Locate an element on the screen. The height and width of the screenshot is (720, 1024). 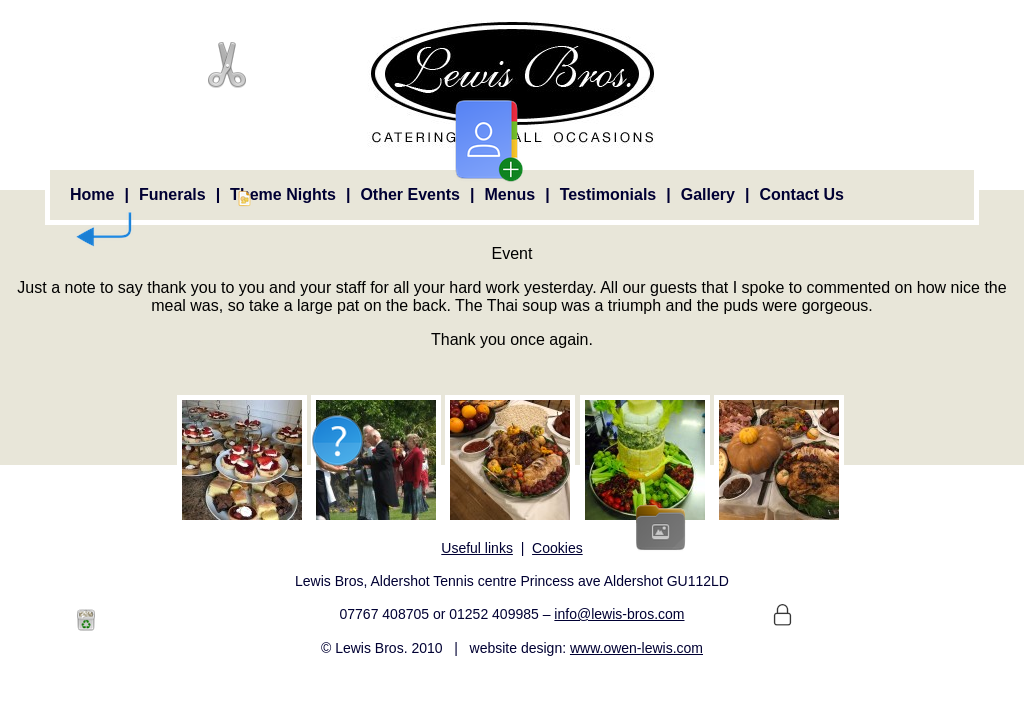
open help documentation is located at coordinates (337, 440).